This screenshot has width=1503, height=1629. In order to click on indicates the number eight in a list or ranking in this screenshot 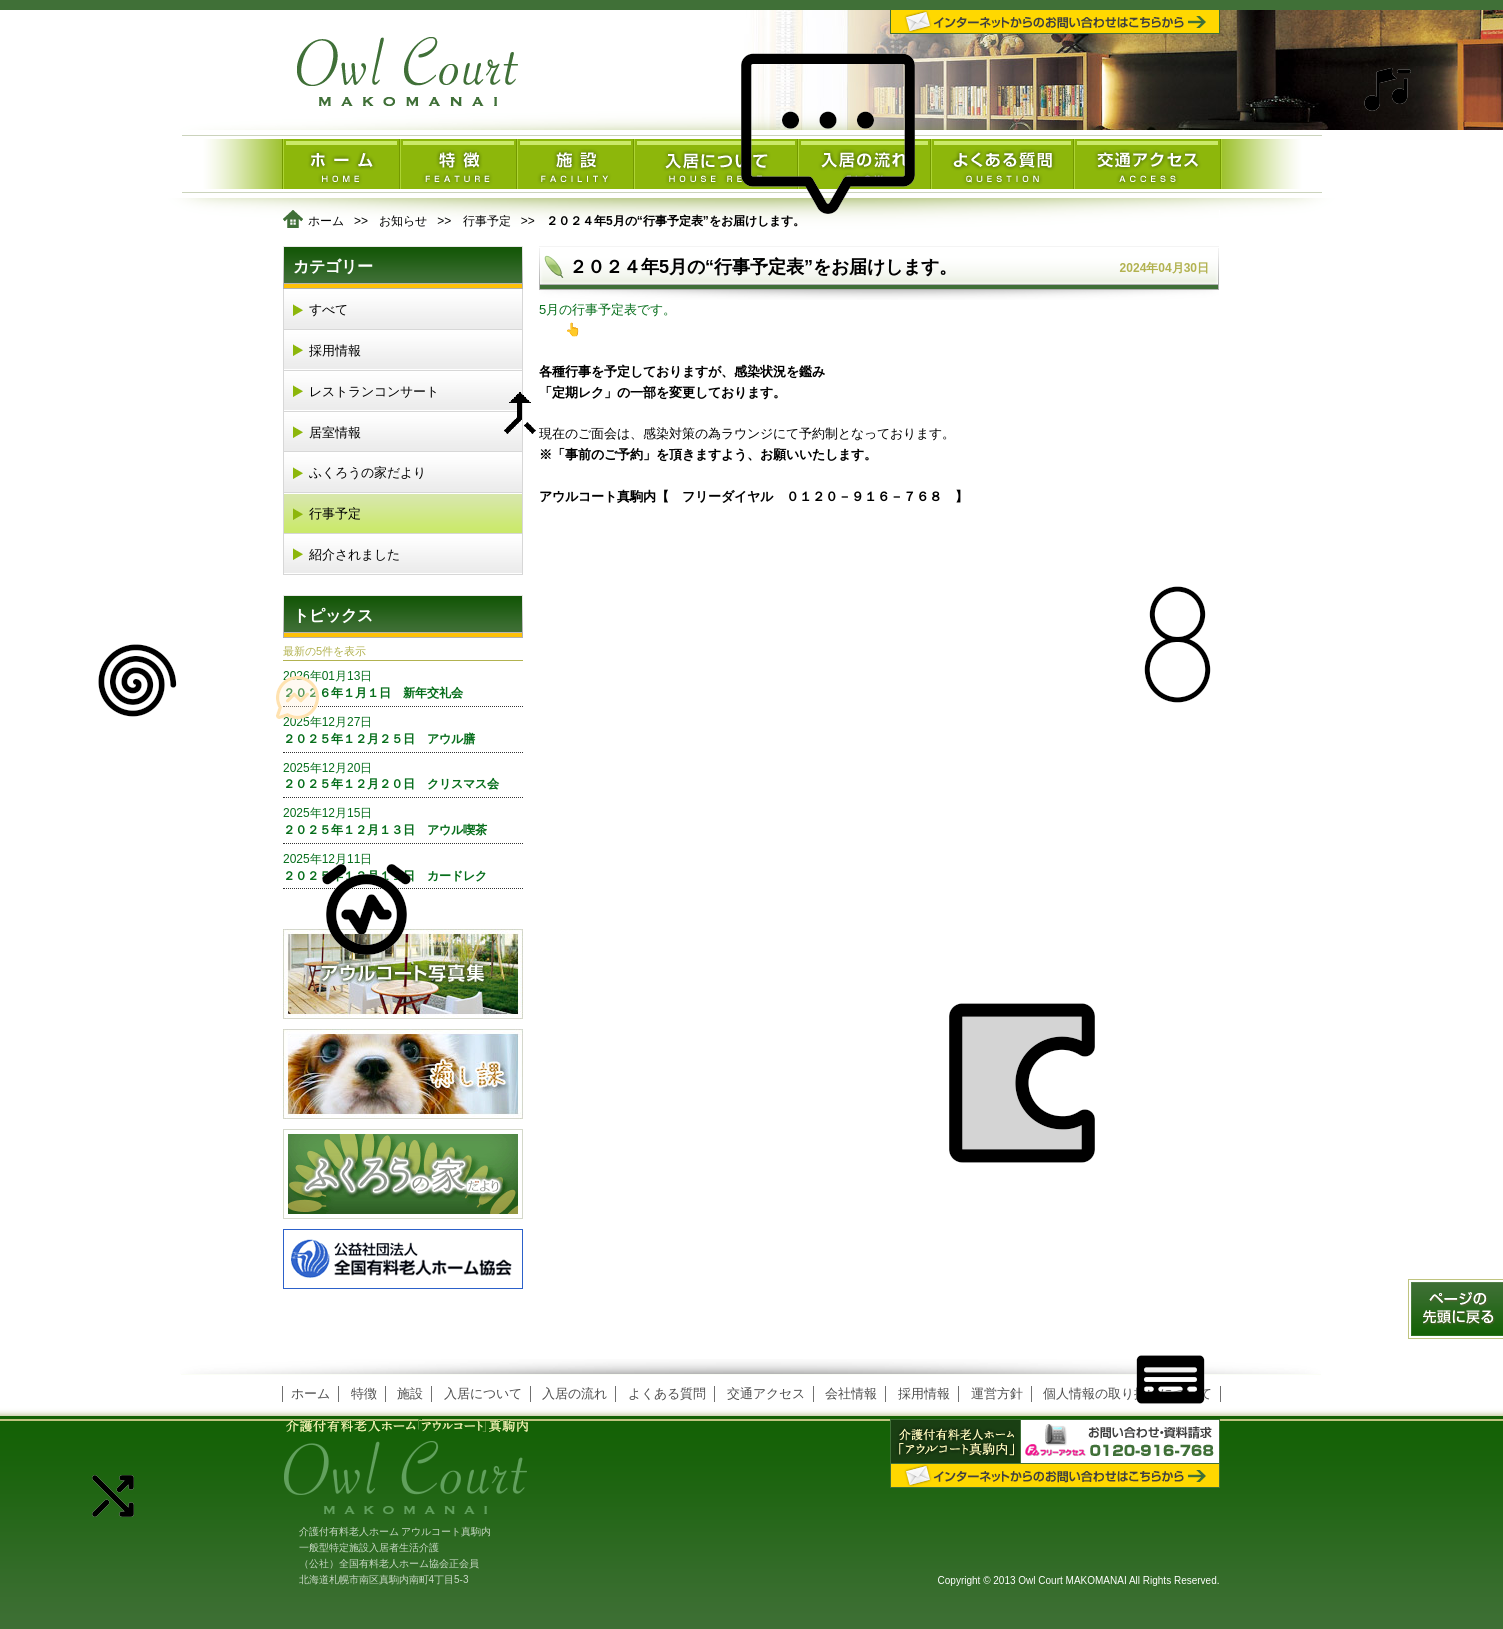, I will do `click(1177, 644)`.